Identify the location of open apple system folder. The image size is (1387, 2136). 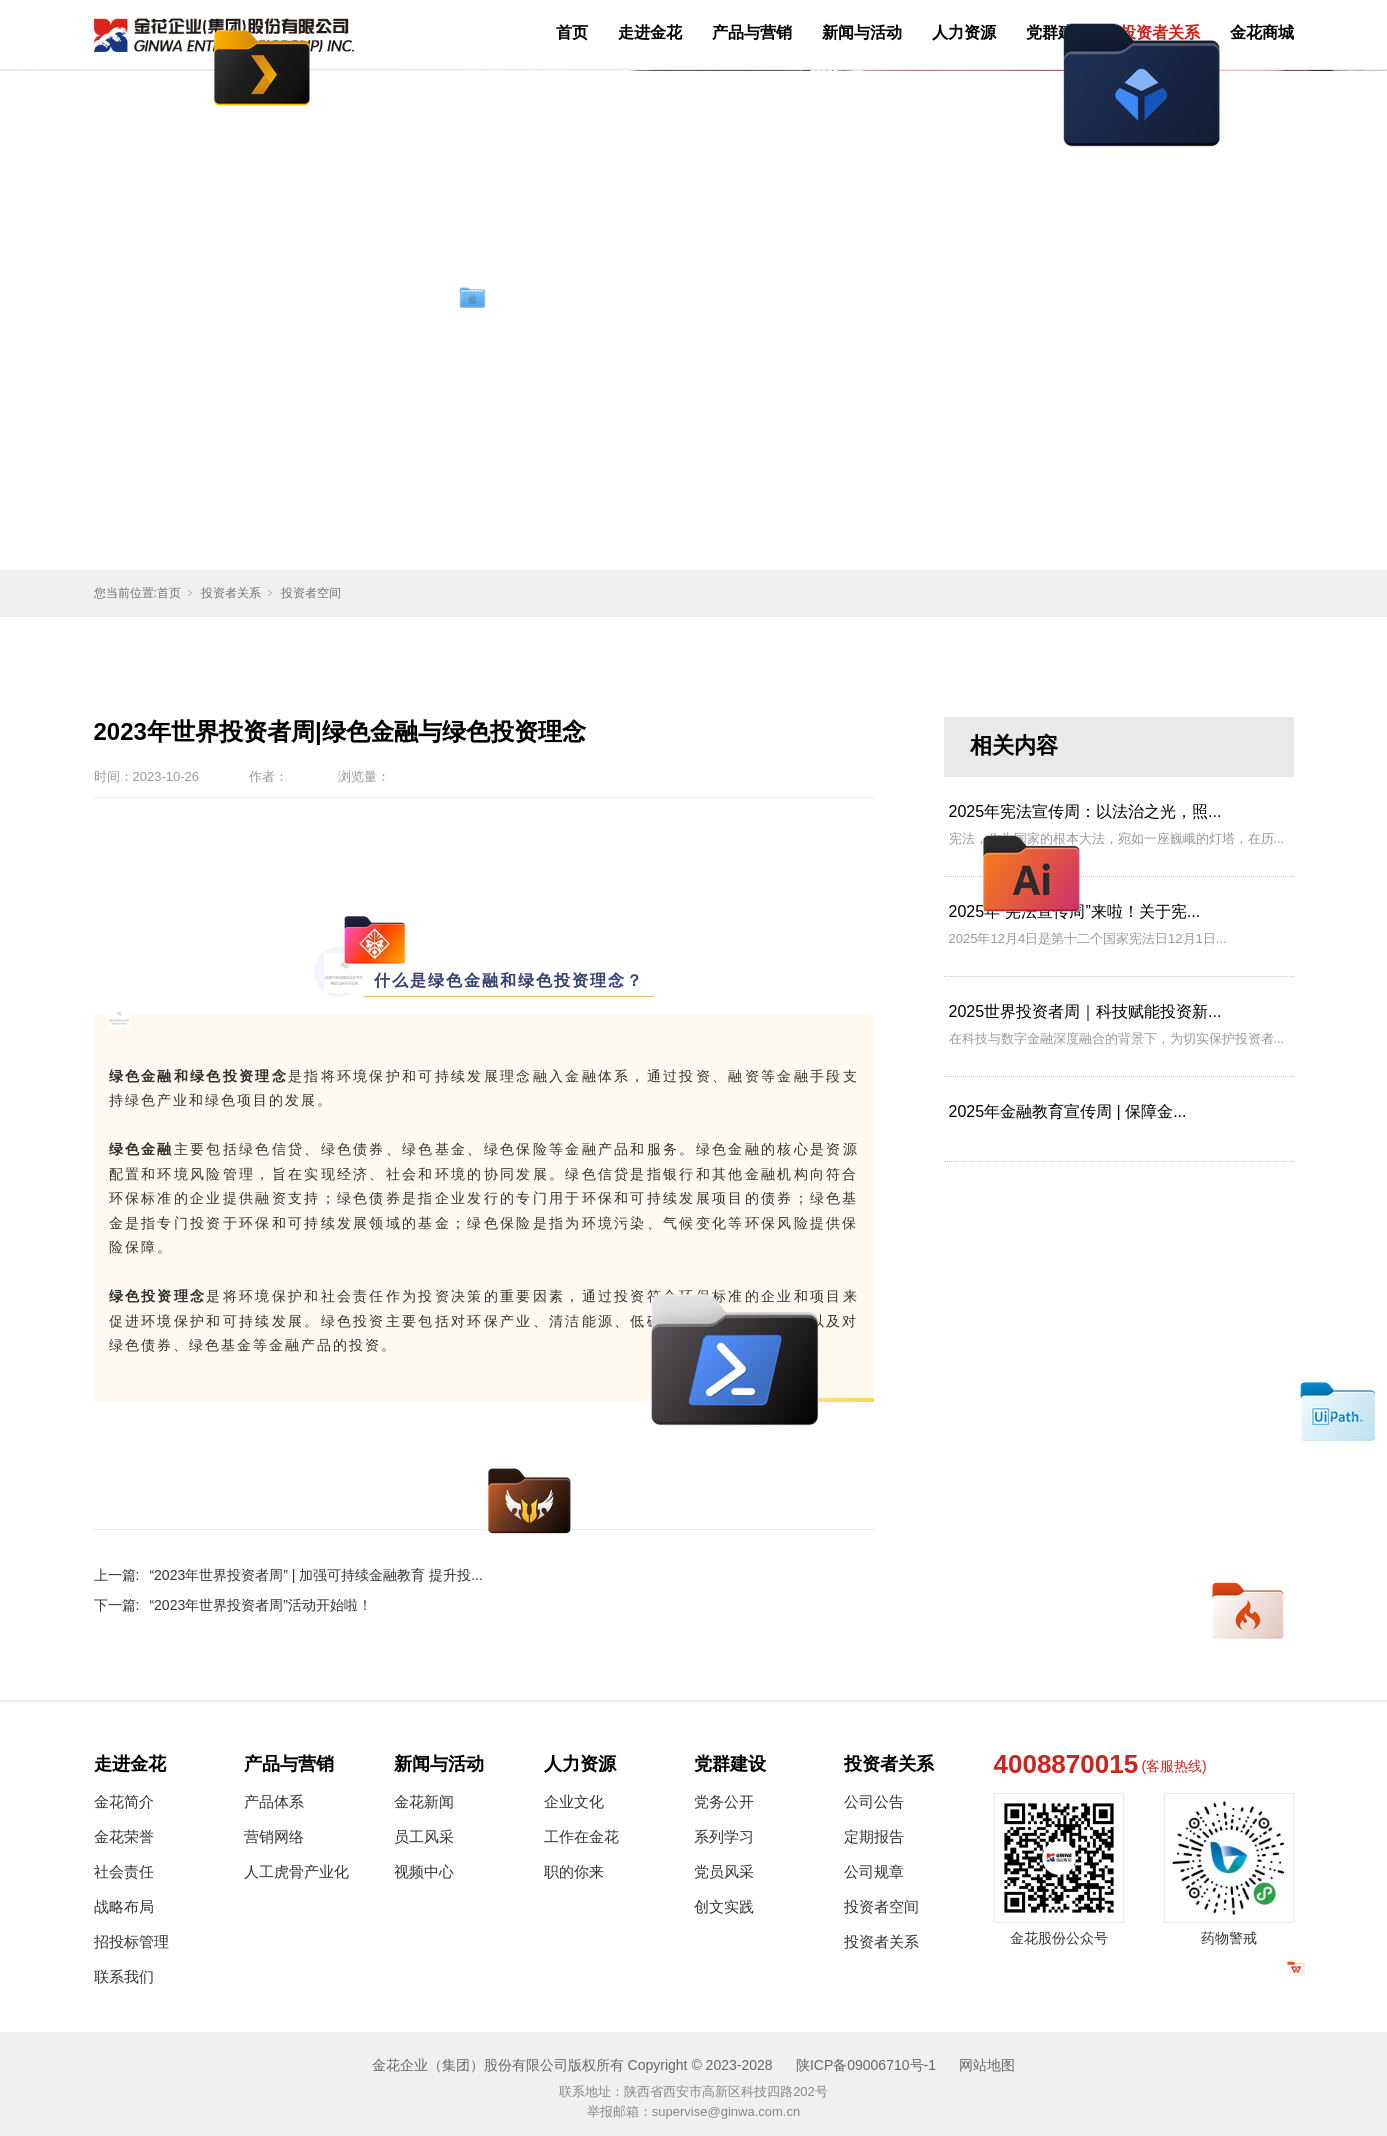
(472, 297).